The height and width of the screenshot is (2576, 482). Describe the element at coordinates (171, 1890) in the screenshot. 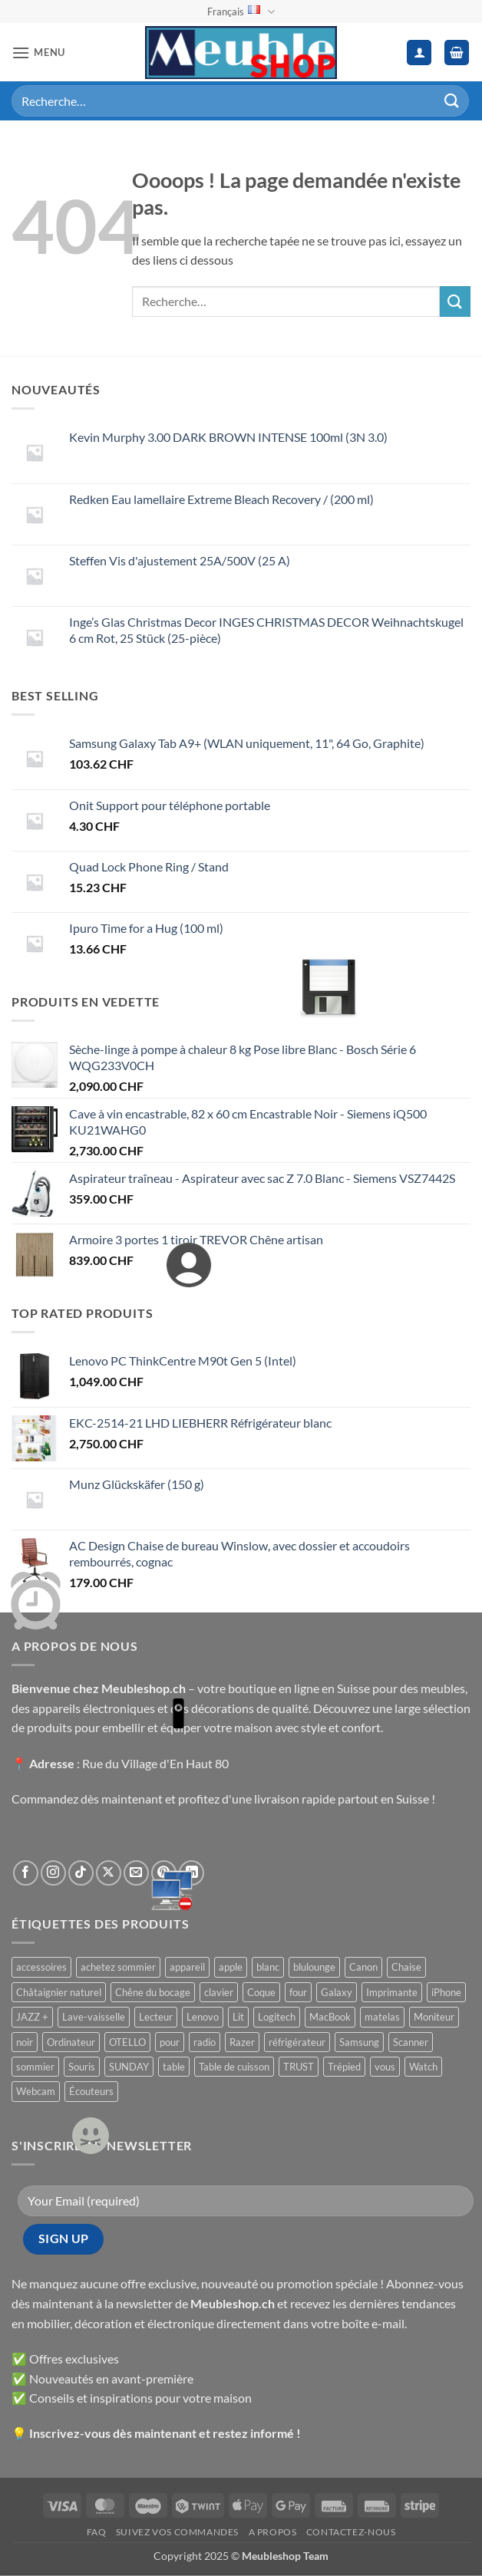

I see `indicates network connection error` at that location.